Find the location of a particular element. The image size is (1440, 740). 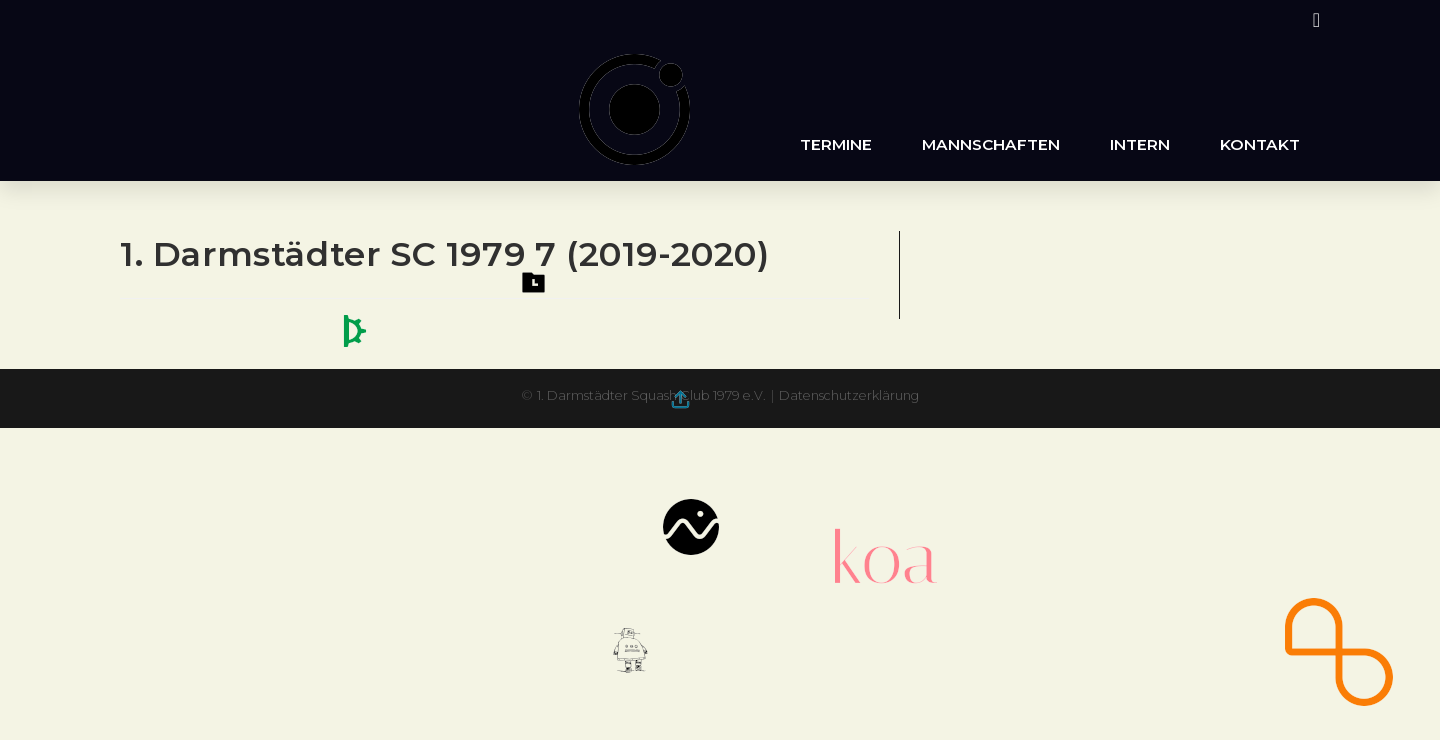

navigate to the Koa framework homepage is located at coordinates (886, 556).